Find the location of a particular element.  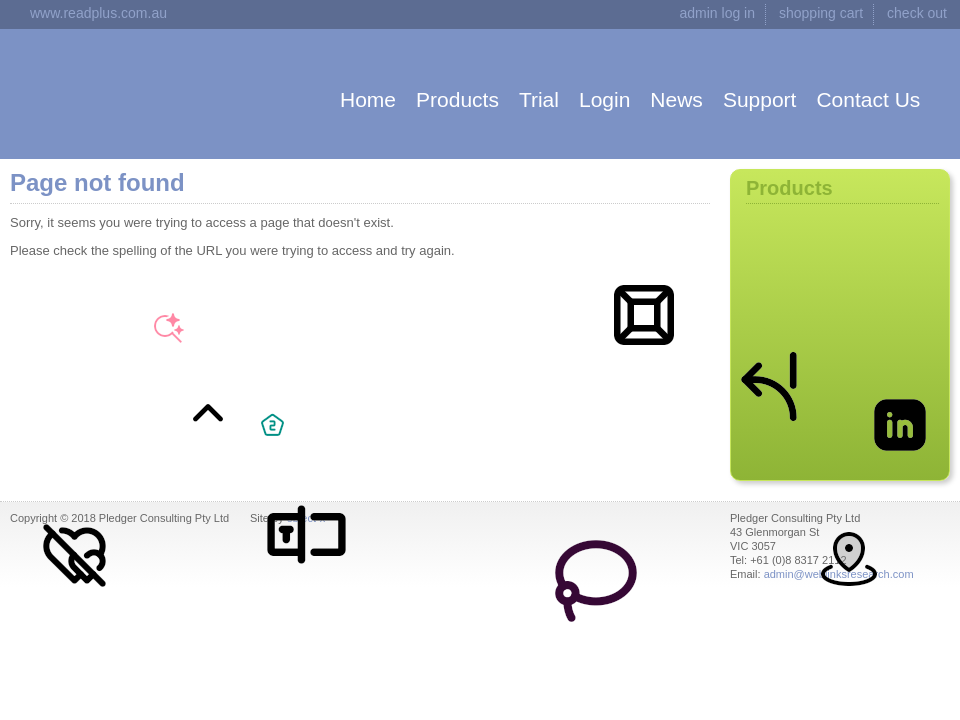

enter or edit text in a form field is located at coordinates (306, 534).